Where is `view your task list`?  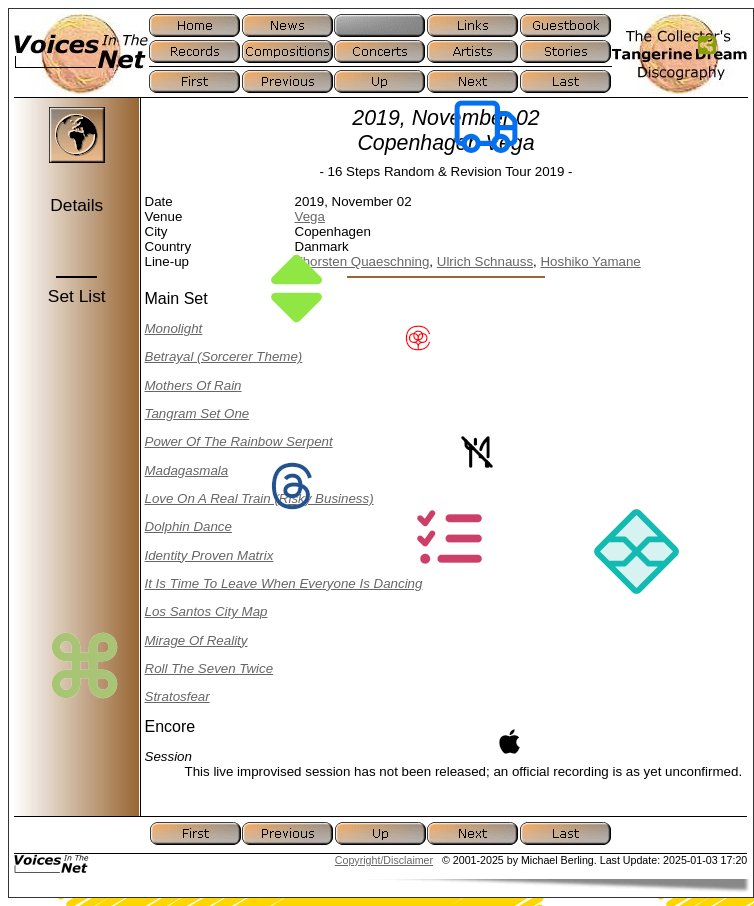 view your task list is located at coordinates (449, 538).